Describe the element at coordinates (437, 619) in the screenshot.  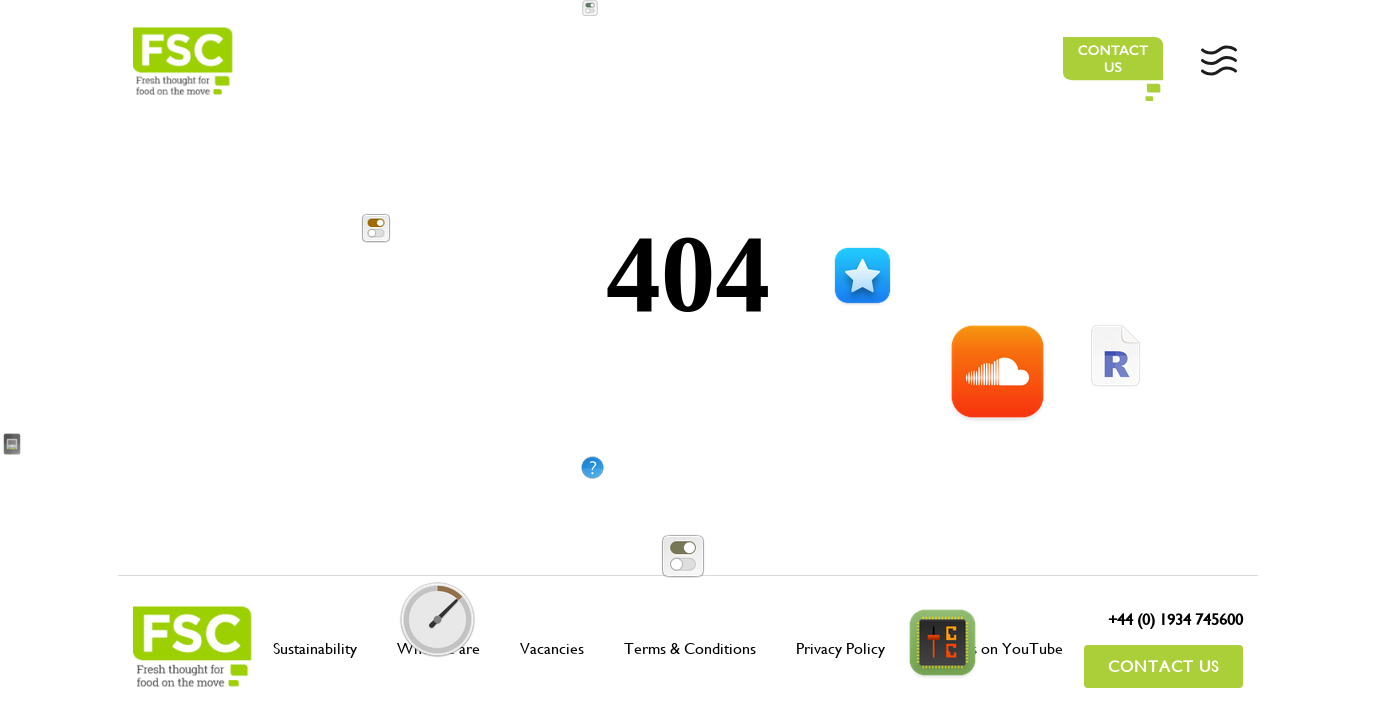
I see `open sysprof system profiler application` at that location.